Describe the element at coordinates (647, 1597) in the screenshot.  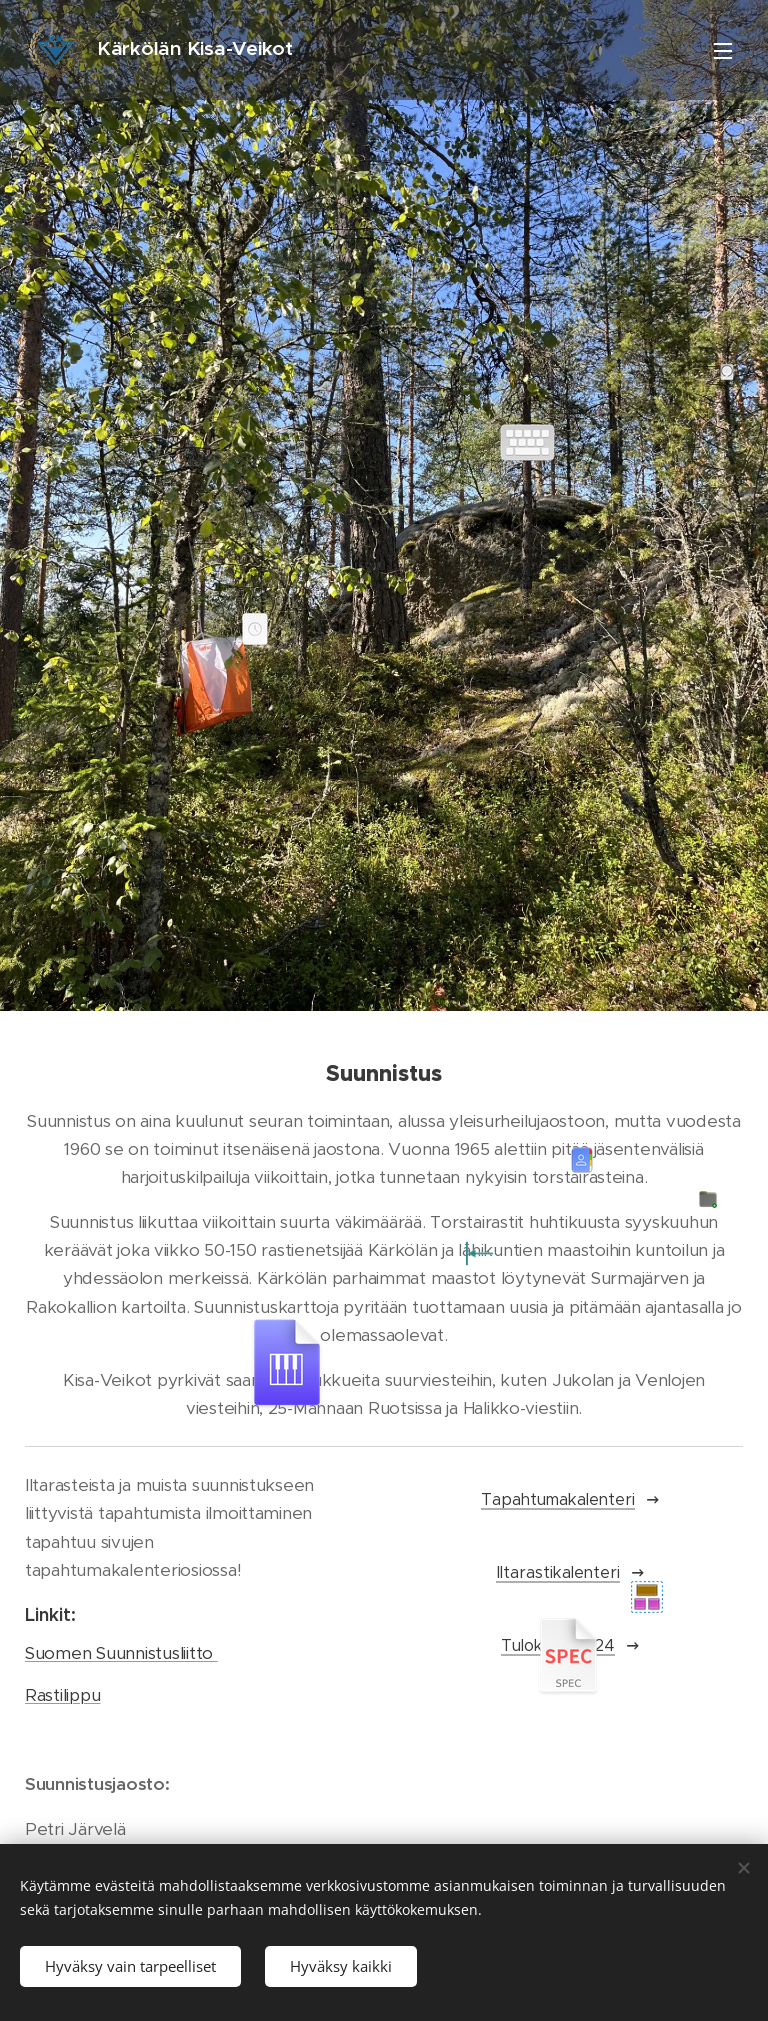
I see `select all items in the current view` at that location.